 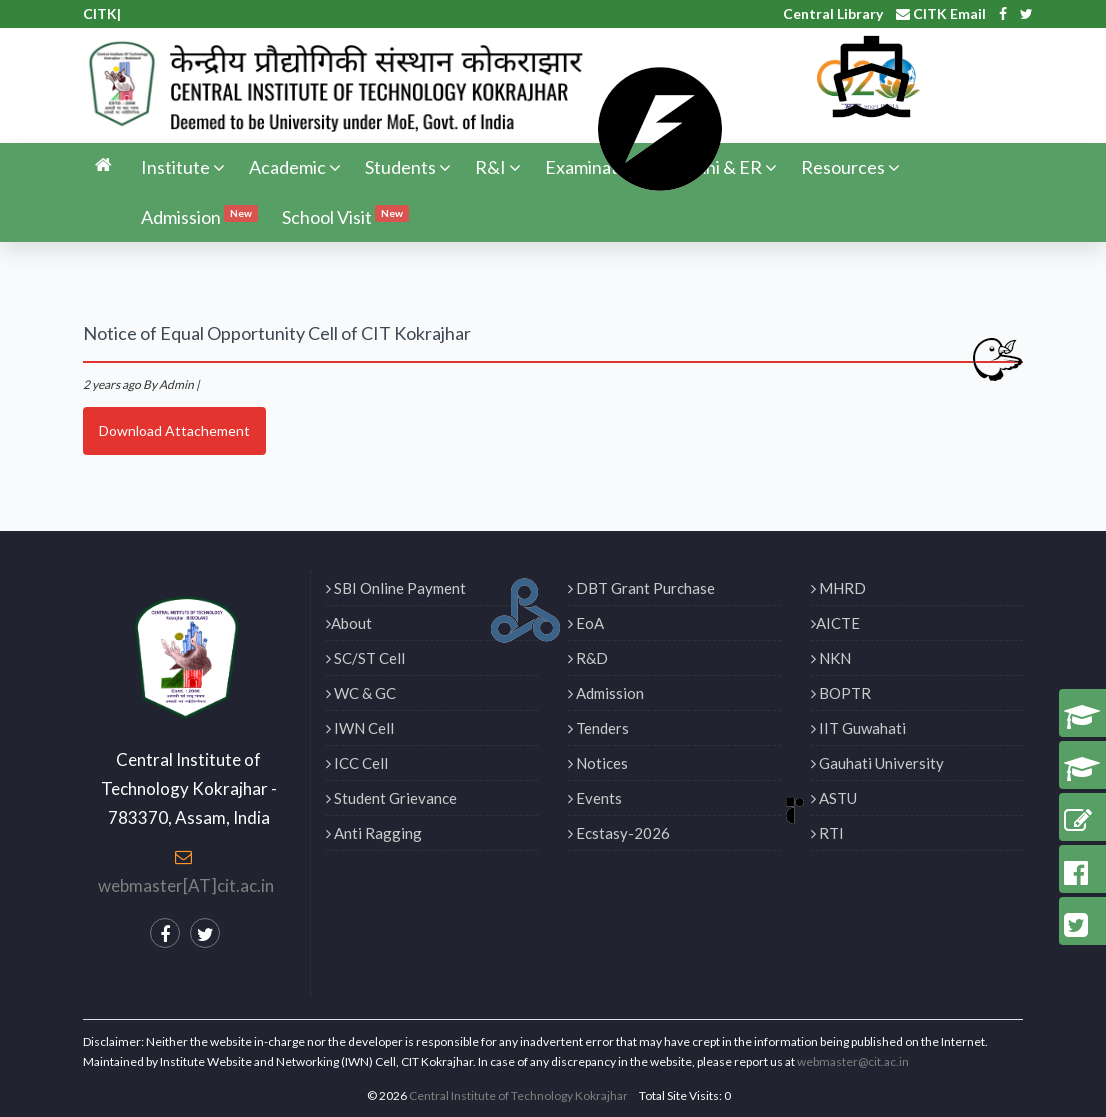 I want to click on radix ui library logo, so click(x=795, y=811).